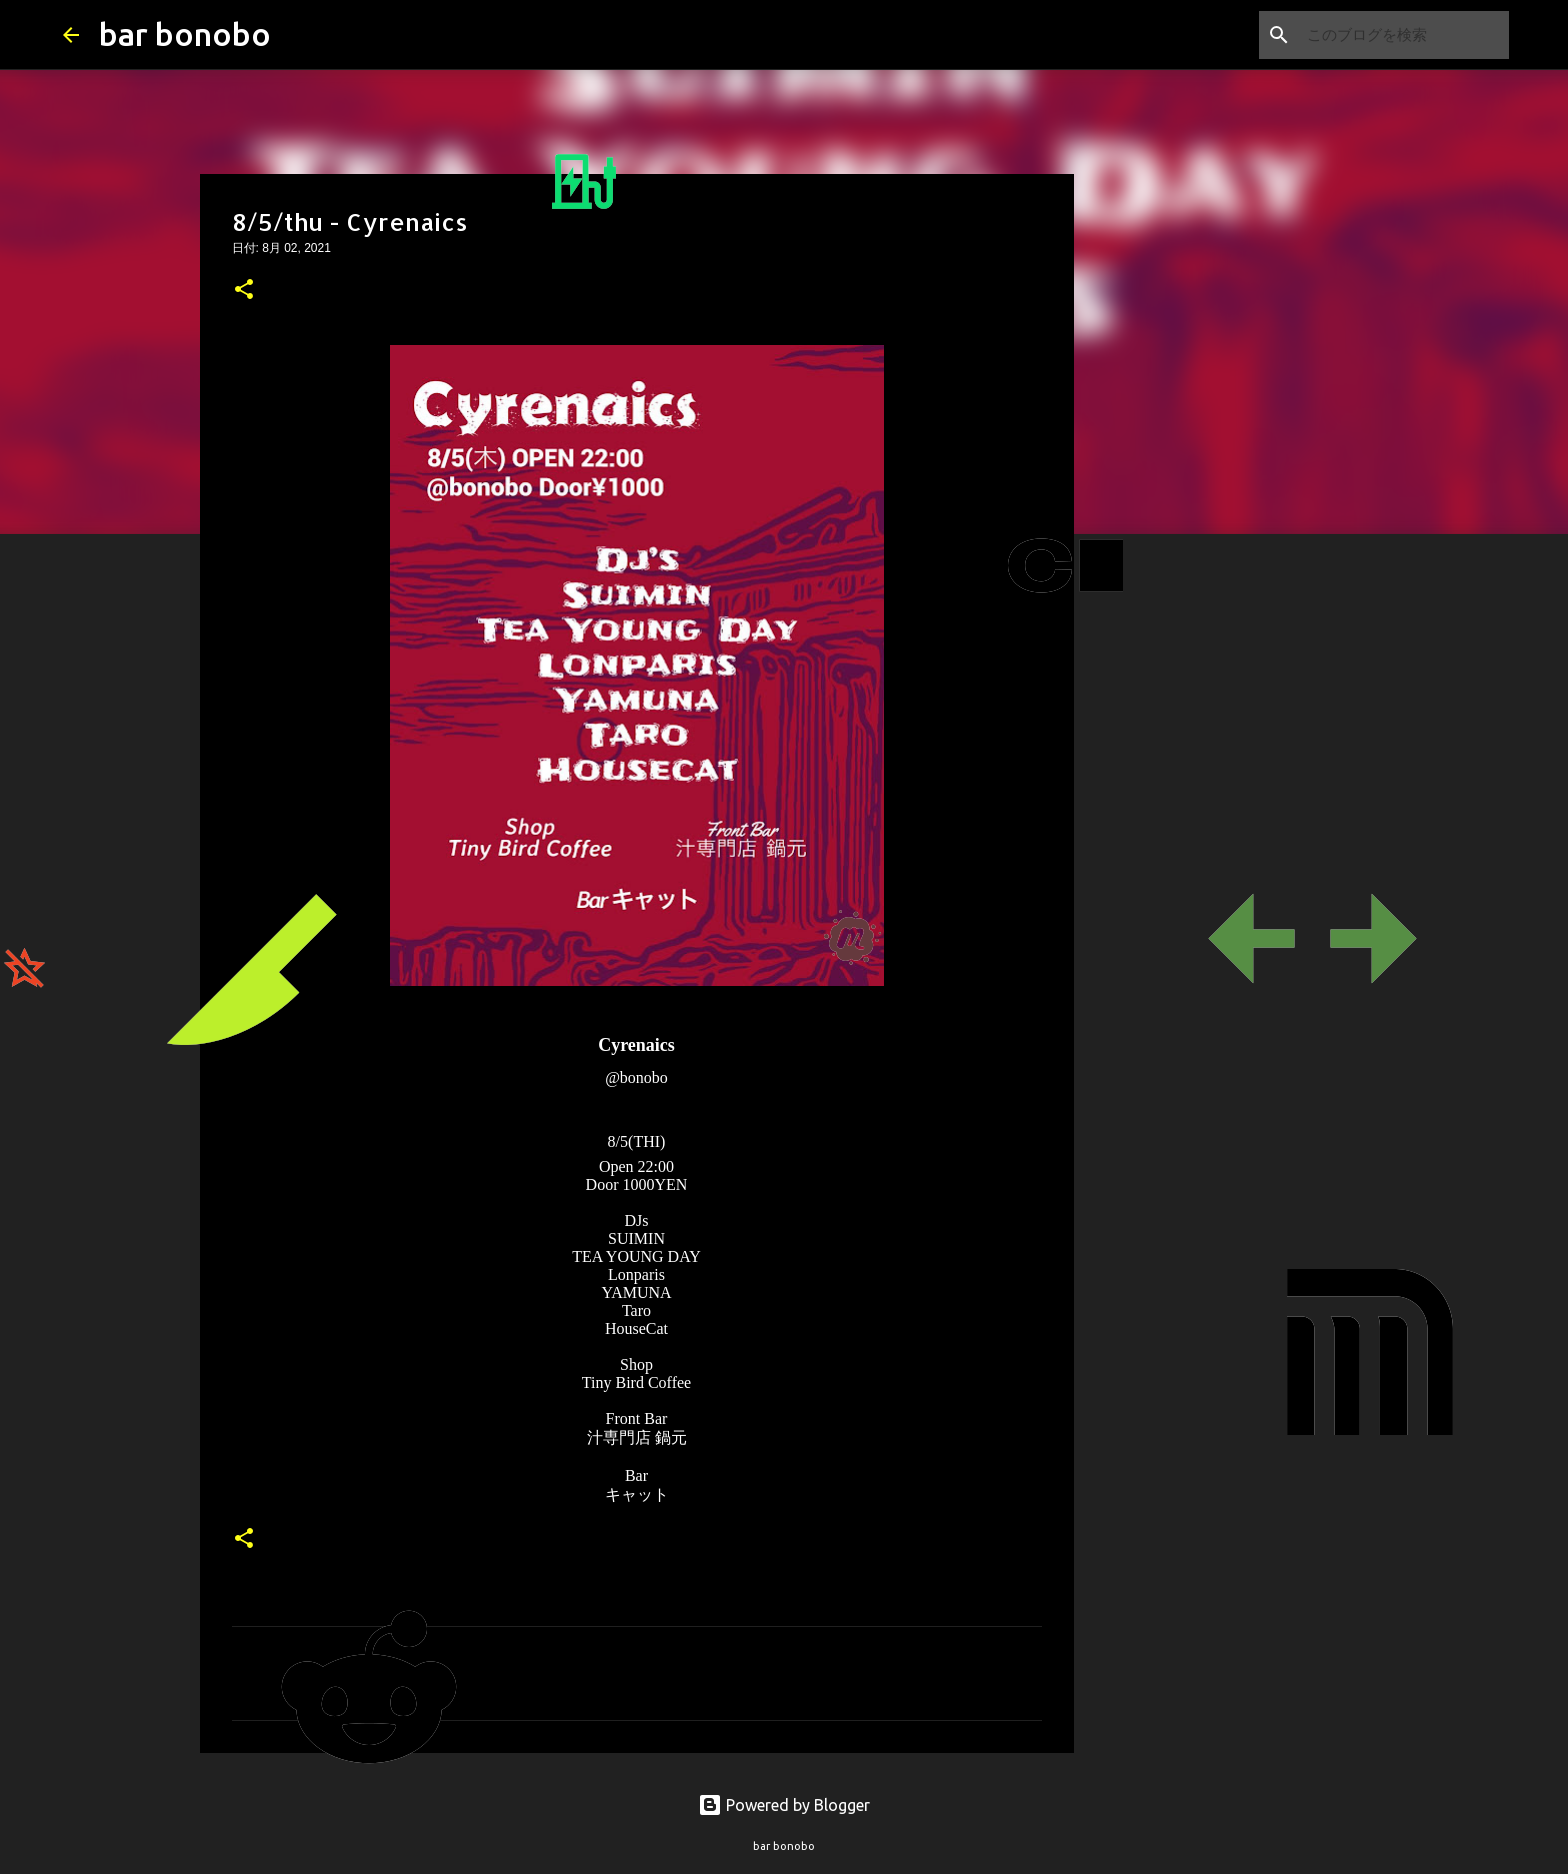  I want to click on open coder development environment, so click(1065, 565).